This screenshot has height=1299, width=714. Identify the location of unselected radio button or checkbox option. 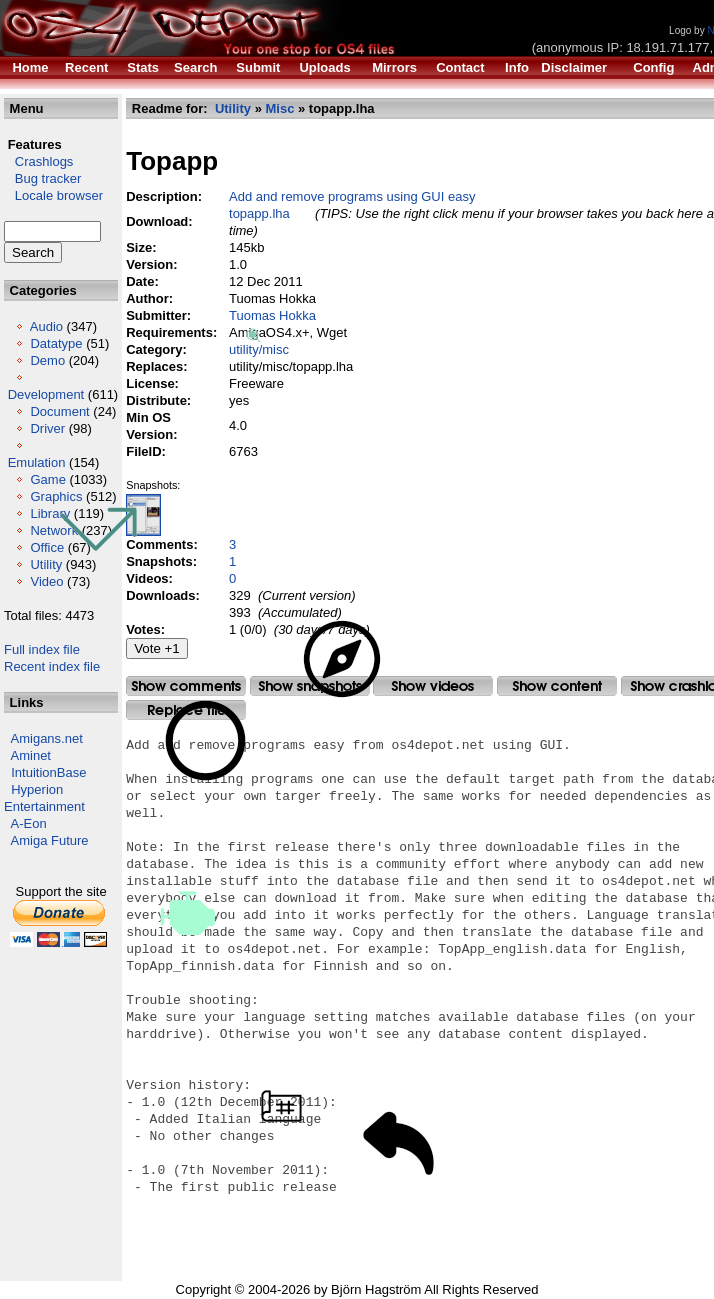
(205, 740).